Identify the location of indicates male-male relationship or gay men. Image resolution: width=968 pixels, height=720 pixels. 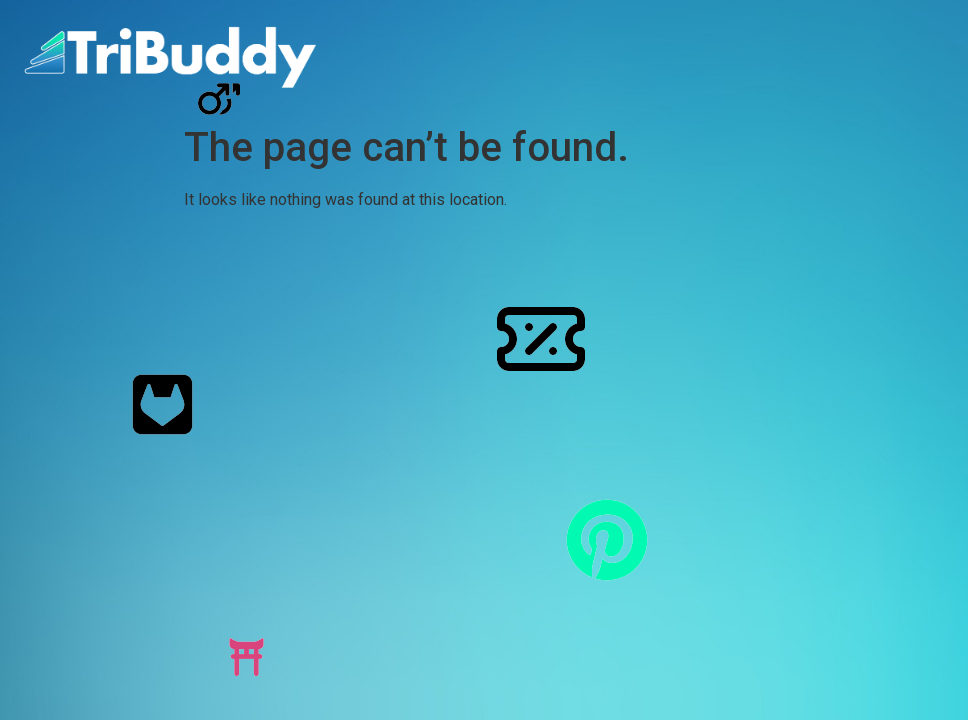
(219, 100).